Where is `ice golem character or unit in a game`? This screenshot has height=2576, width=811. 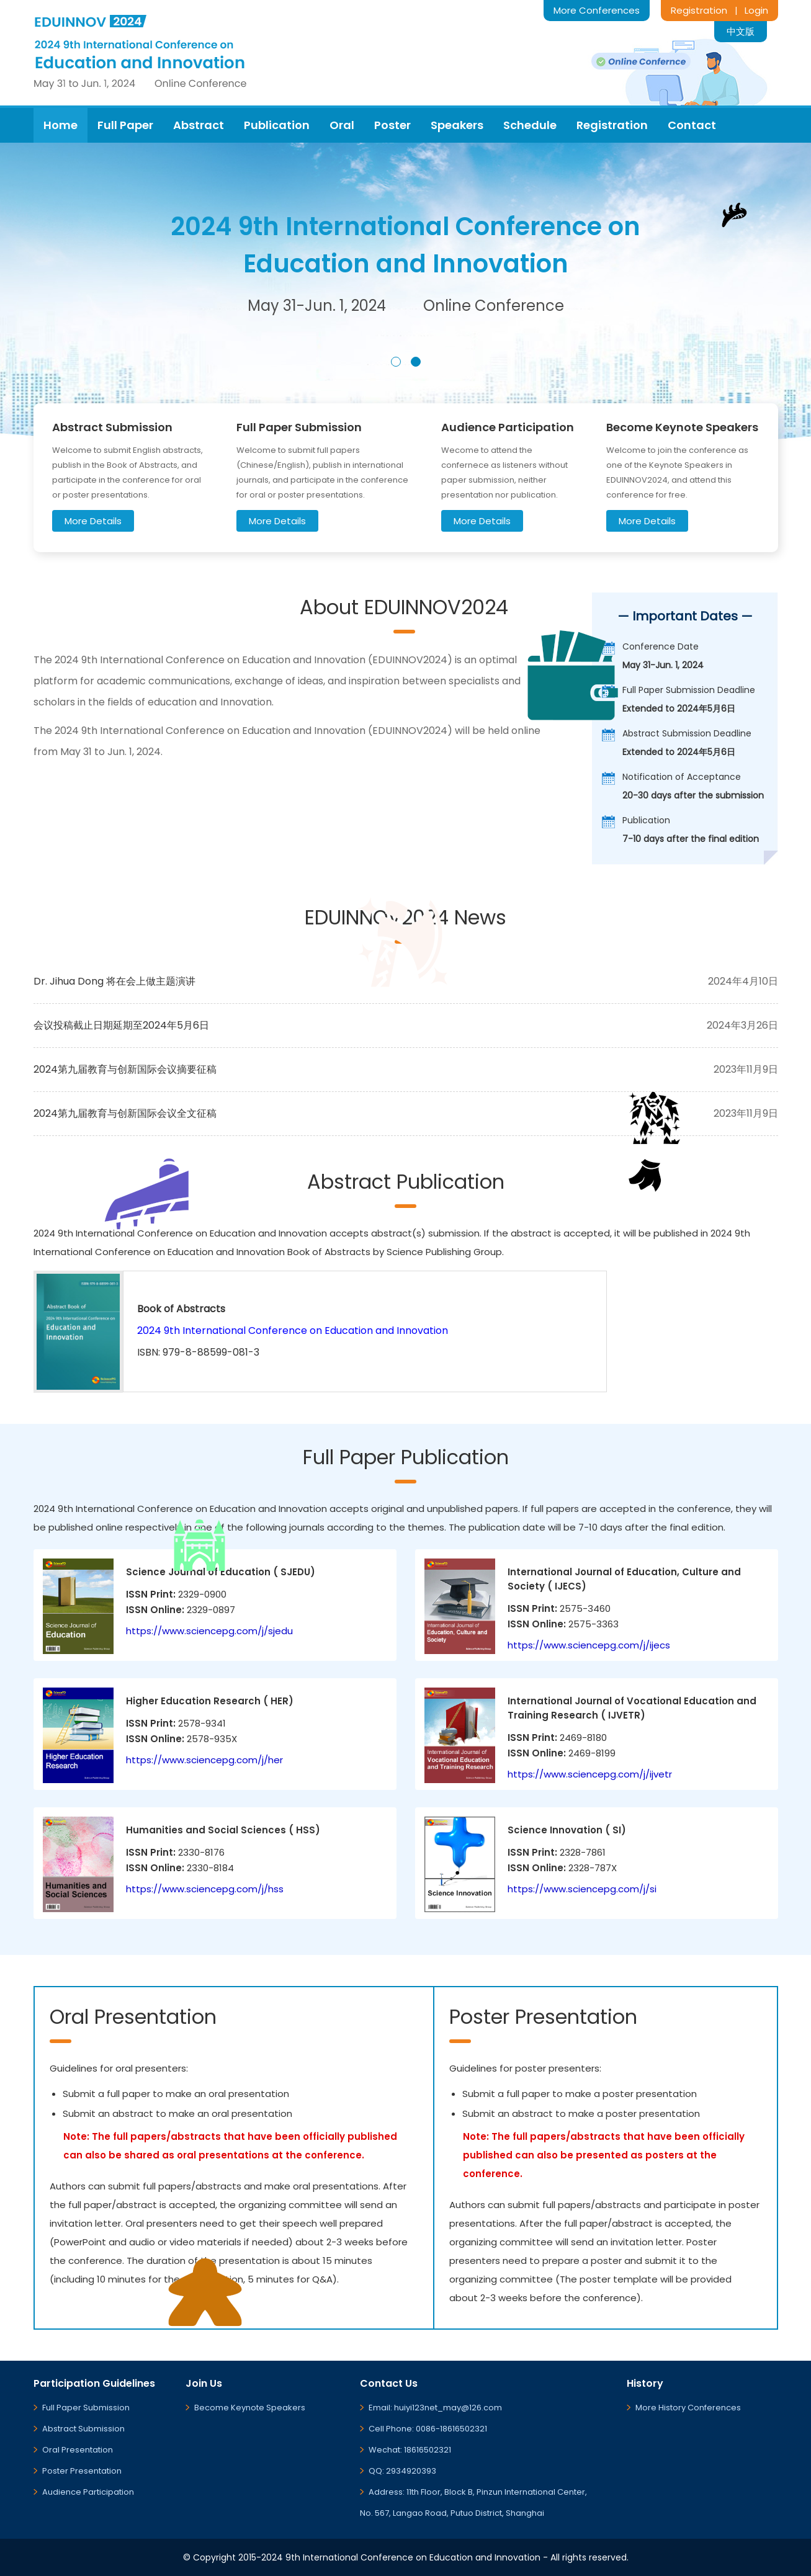
ice golem character or unit in a game is located at coordinates (654, 1117).